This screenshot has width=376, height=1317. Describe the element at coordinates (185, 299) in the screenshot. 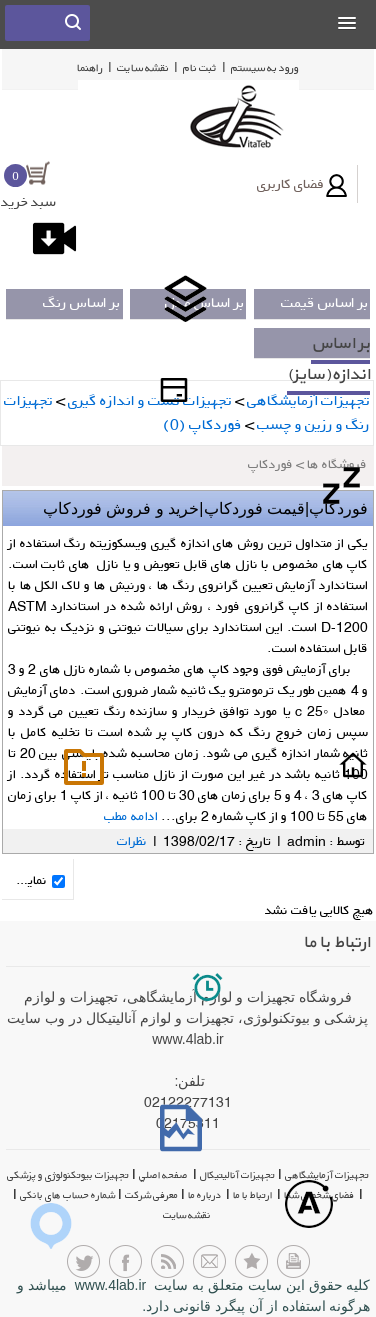

I see `view stacked layers or content` at that location.